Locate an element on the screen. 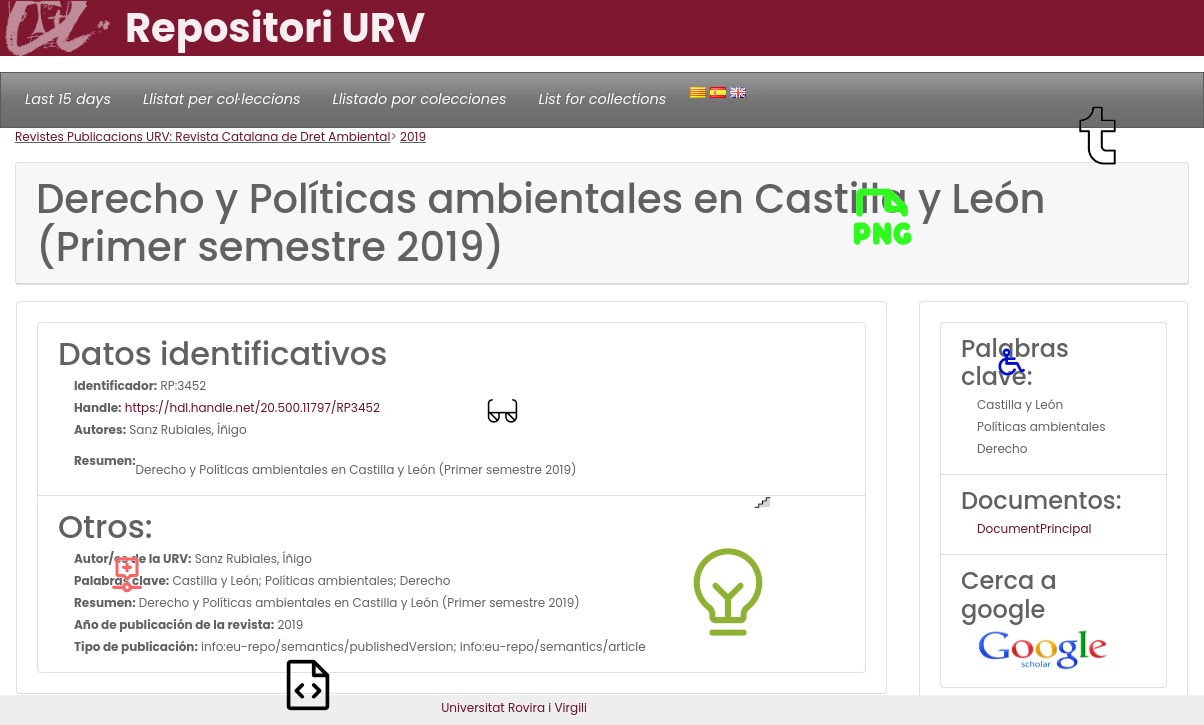 The height and width of the screenshot is (725, 1204). open tumblr app is located at coordinates (1097, 135).